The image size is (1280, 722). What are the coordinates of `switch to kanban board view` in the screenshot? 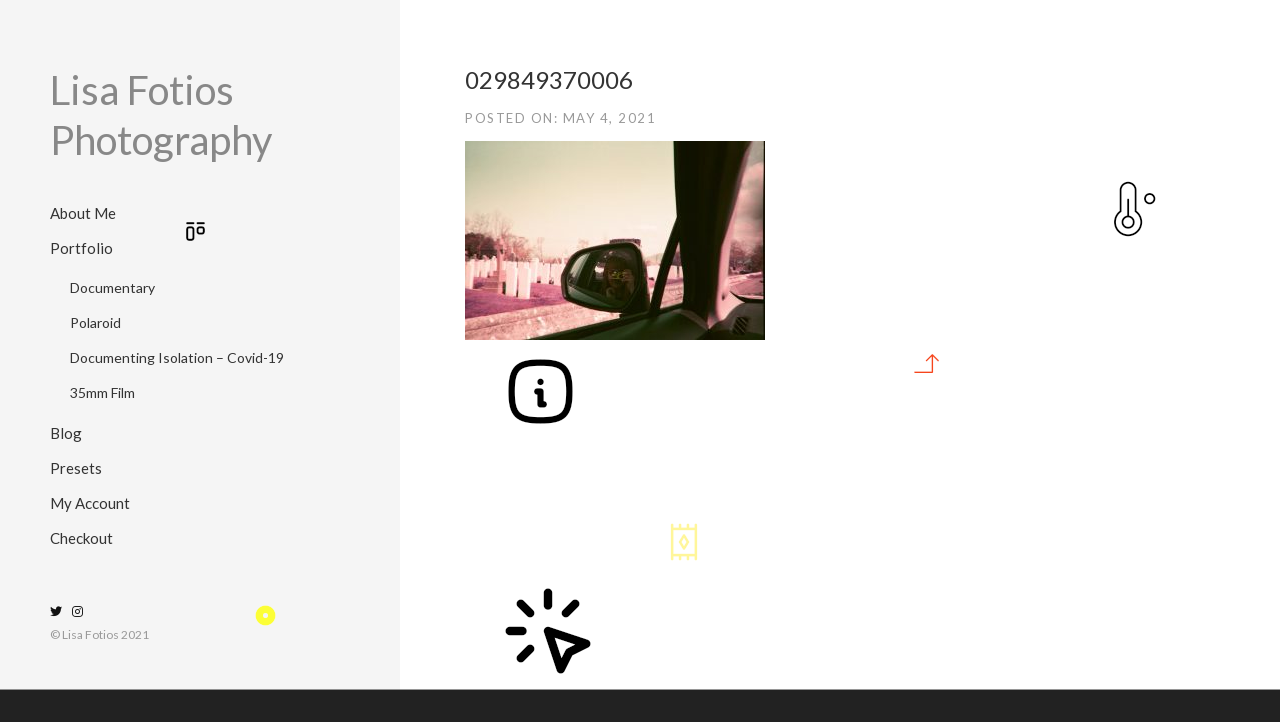 It's located at (195, 231).